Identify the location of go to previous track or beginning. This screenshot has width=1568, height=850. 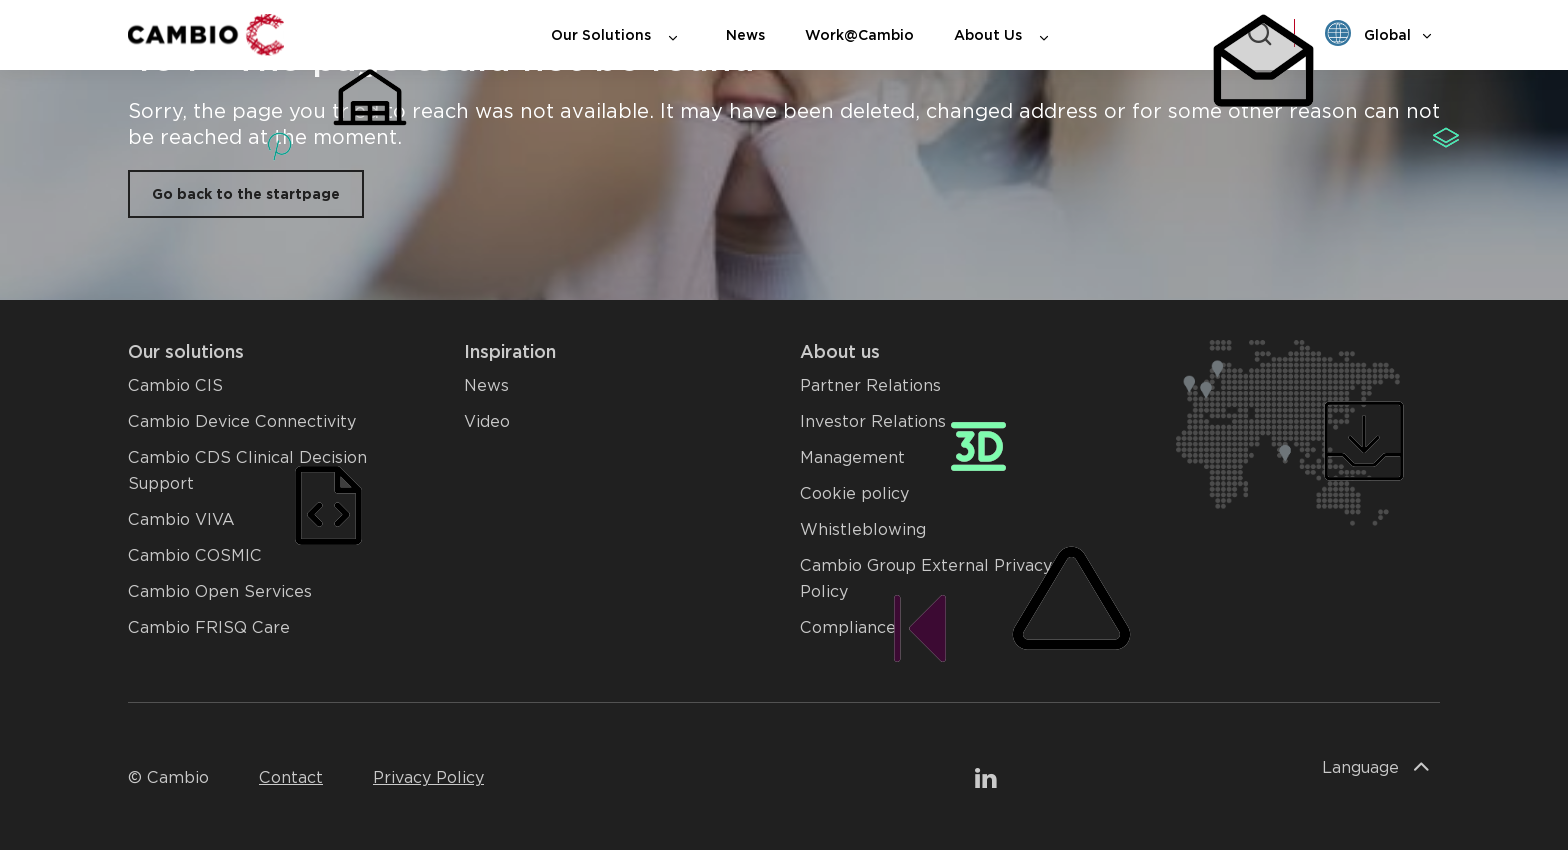
(918, 628).